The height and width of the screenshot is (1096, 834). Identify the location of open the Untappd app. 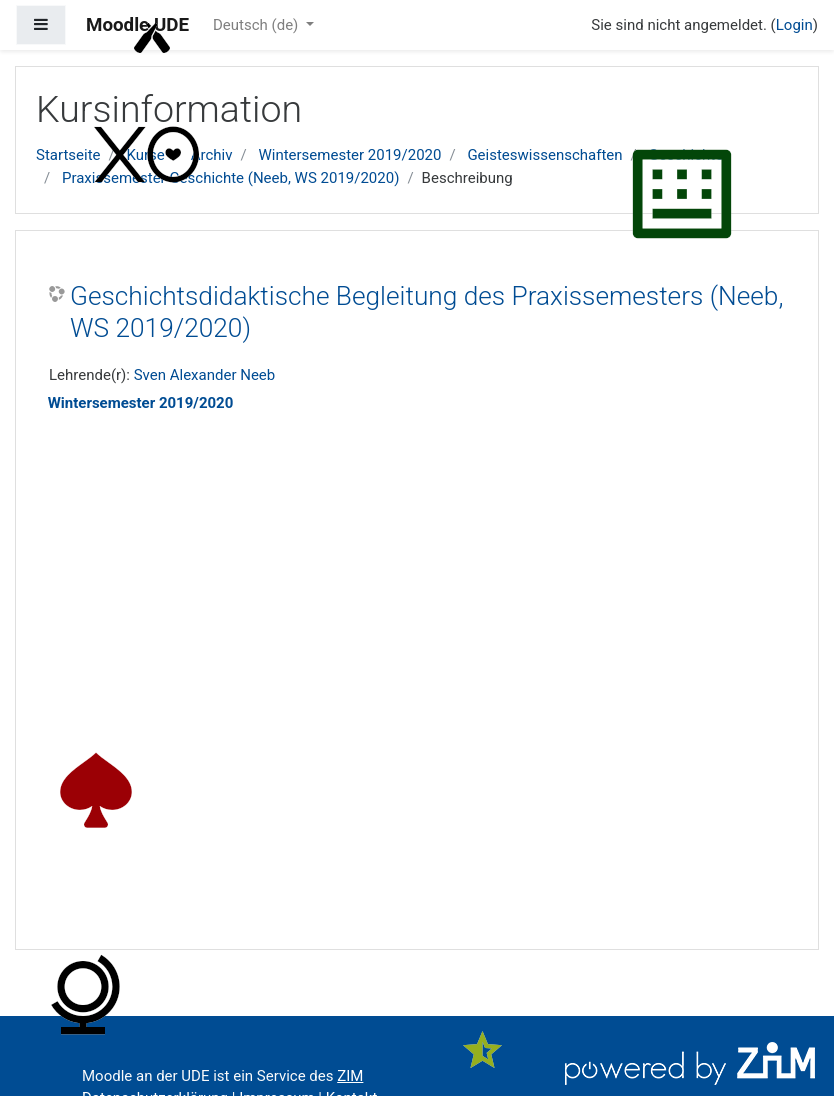
(152, 38).